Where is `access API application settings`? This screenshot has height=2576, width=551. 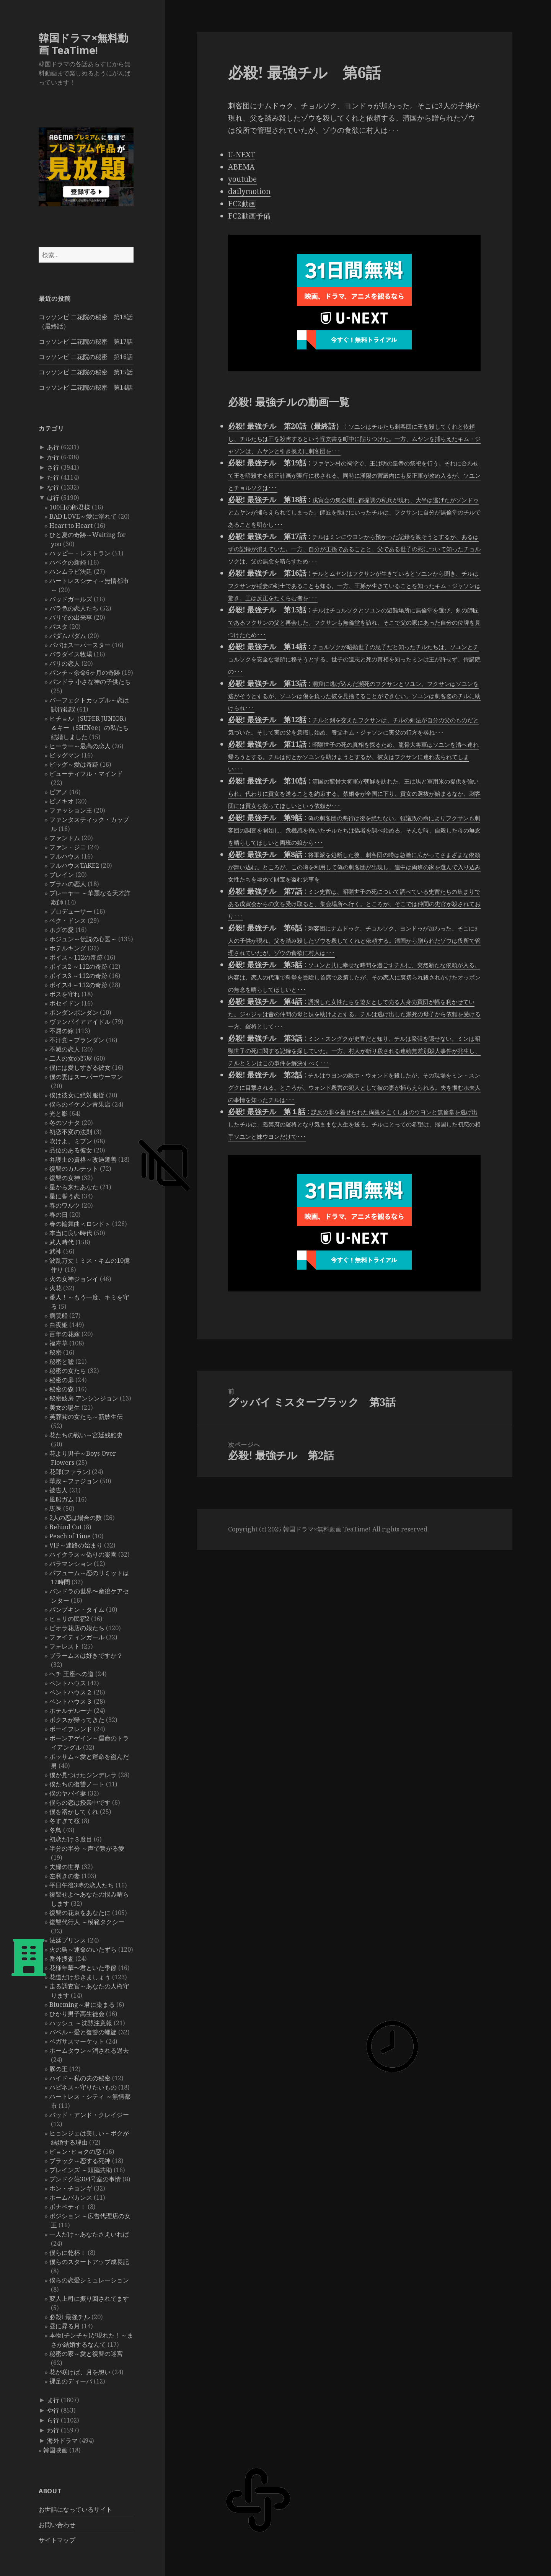
access API application settings is located at coordinates (258, 2500).